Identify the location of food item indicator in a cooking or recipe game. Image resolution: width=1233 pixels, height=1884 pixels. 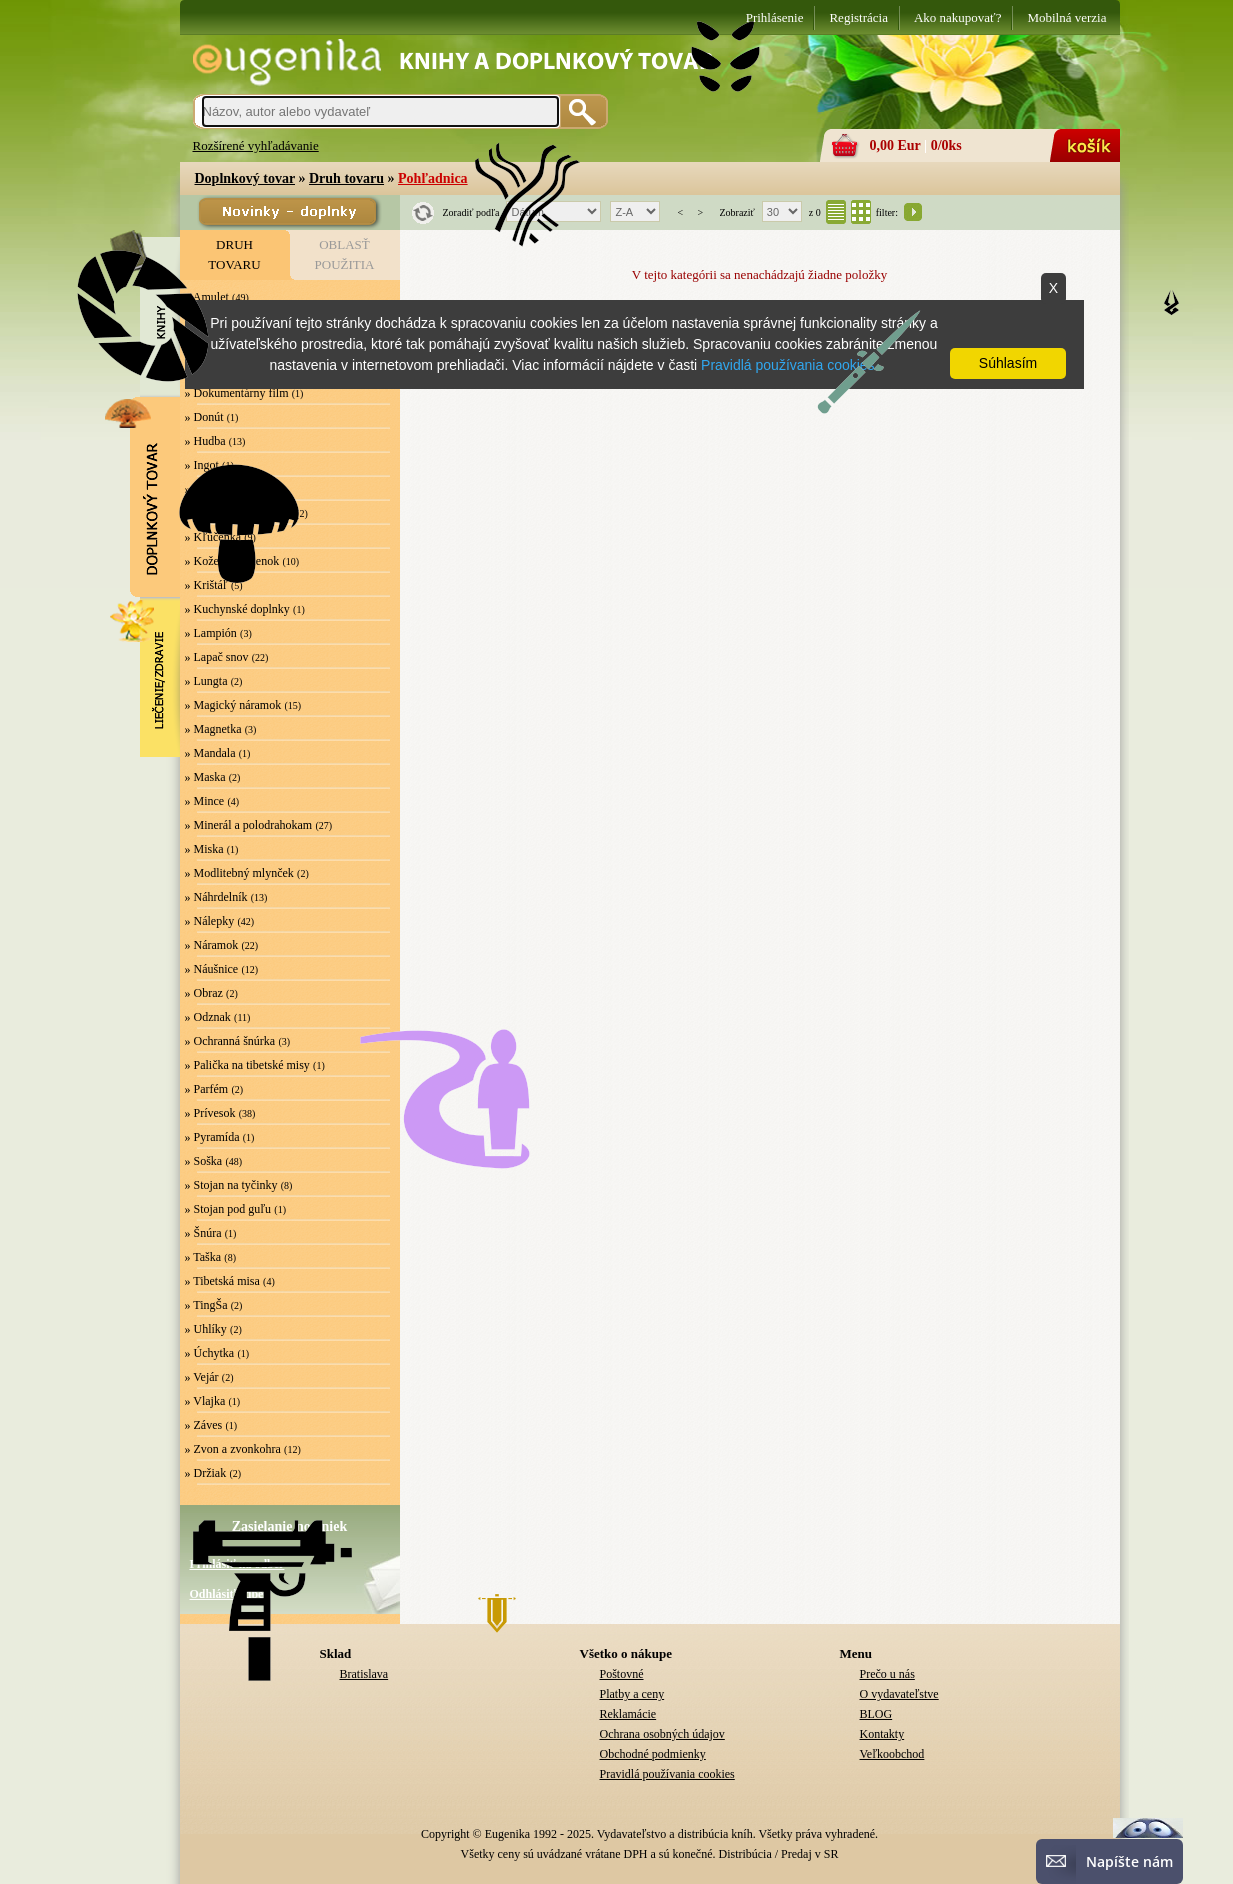
(527, 194).